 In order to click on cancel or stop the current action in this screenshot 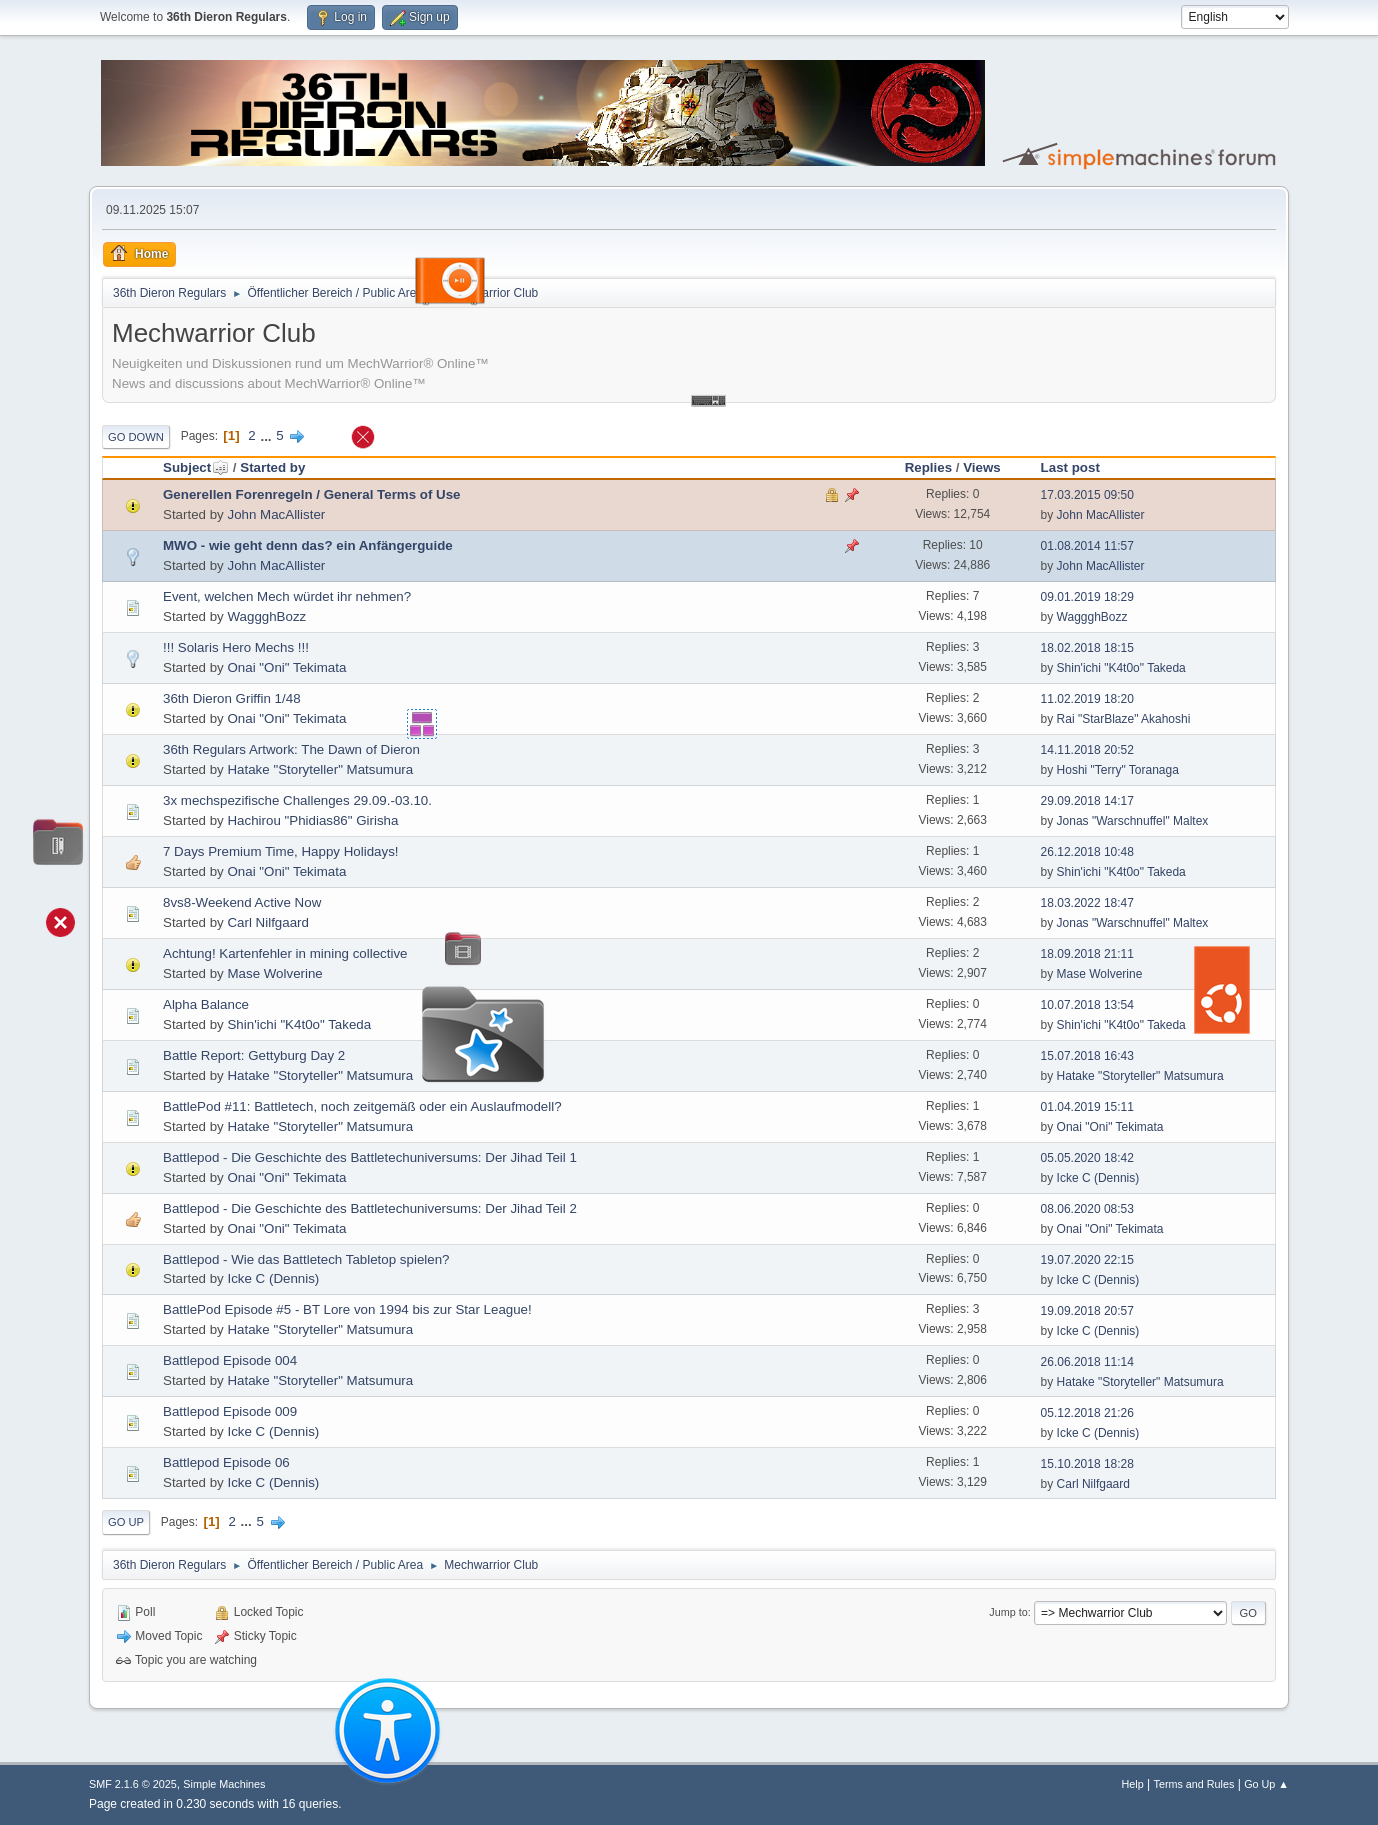, I will do `click(60, 922)`.